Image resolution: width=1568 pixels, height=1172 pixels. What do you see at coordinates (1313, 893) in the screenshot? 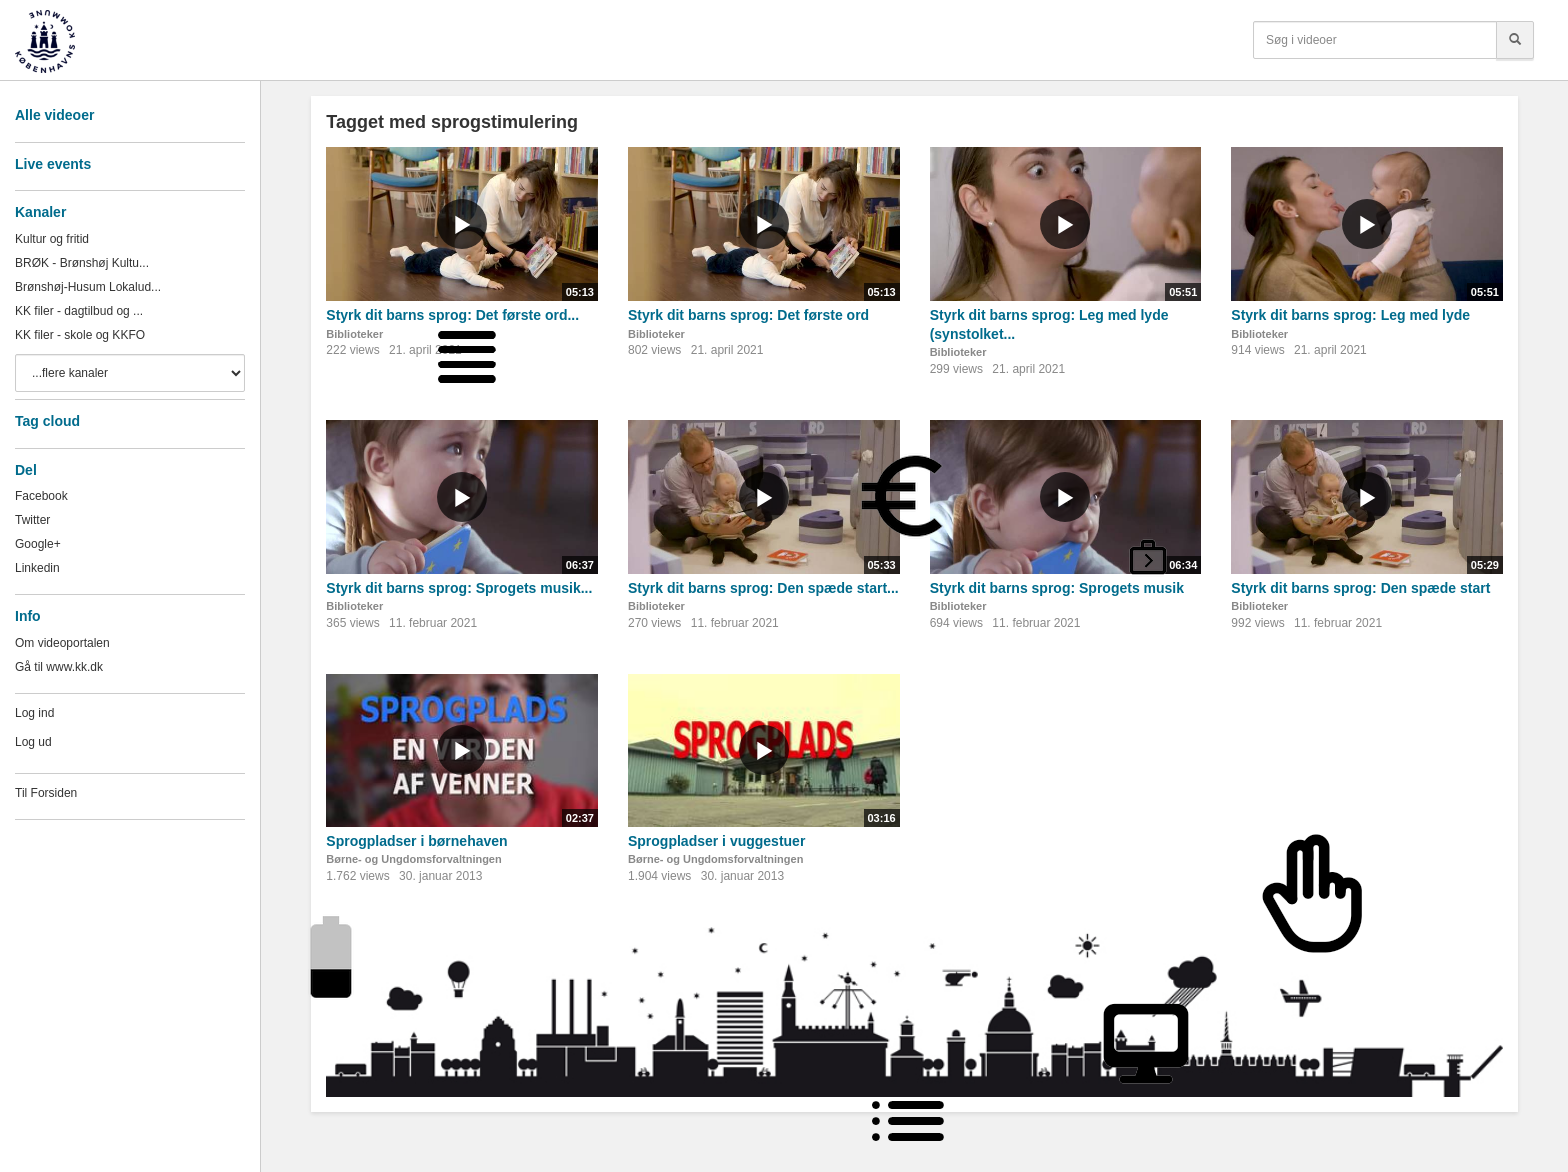
I see `two-finger gesture control` at bounding box center [1313, 893].